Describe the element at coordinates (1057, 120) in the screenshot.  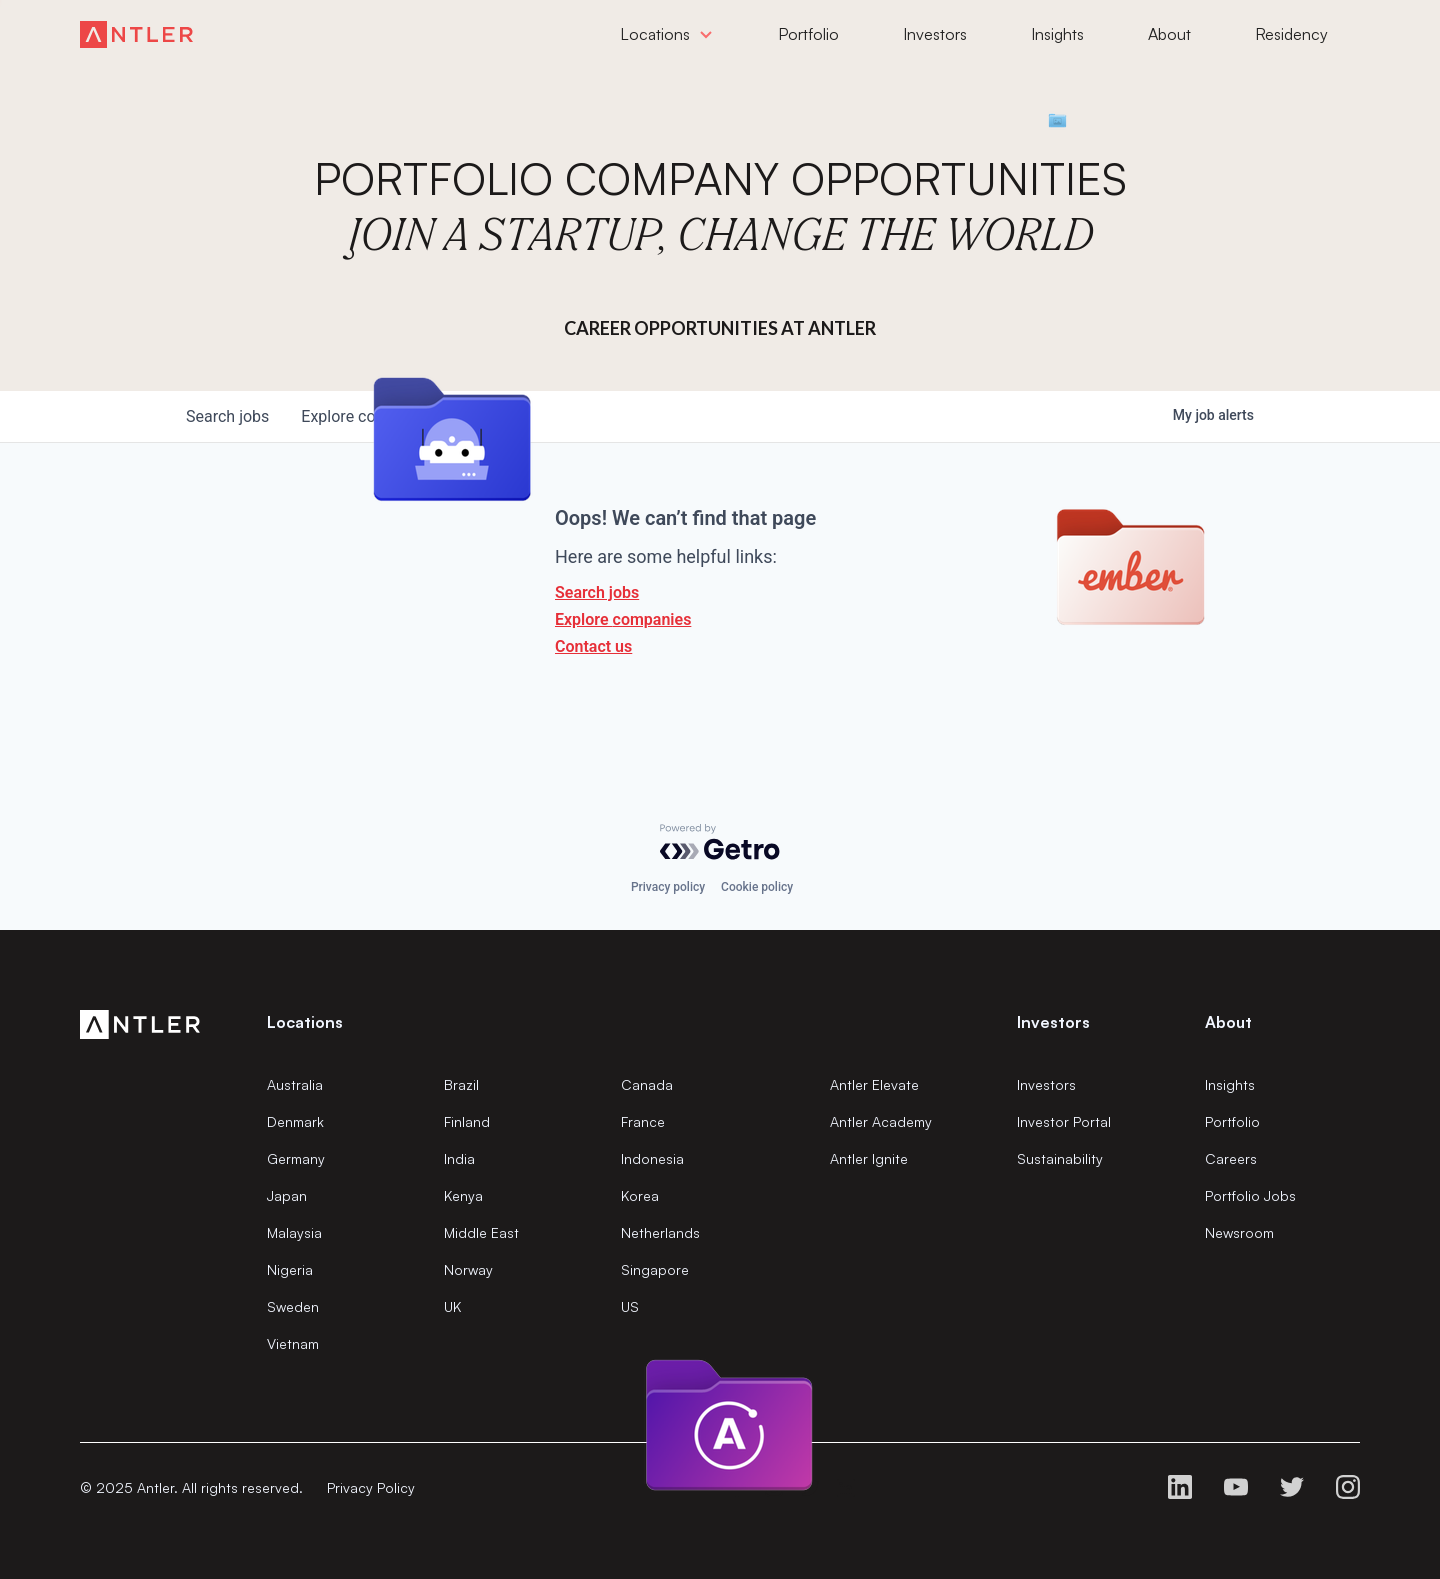
I see `open your images folder` at that location.